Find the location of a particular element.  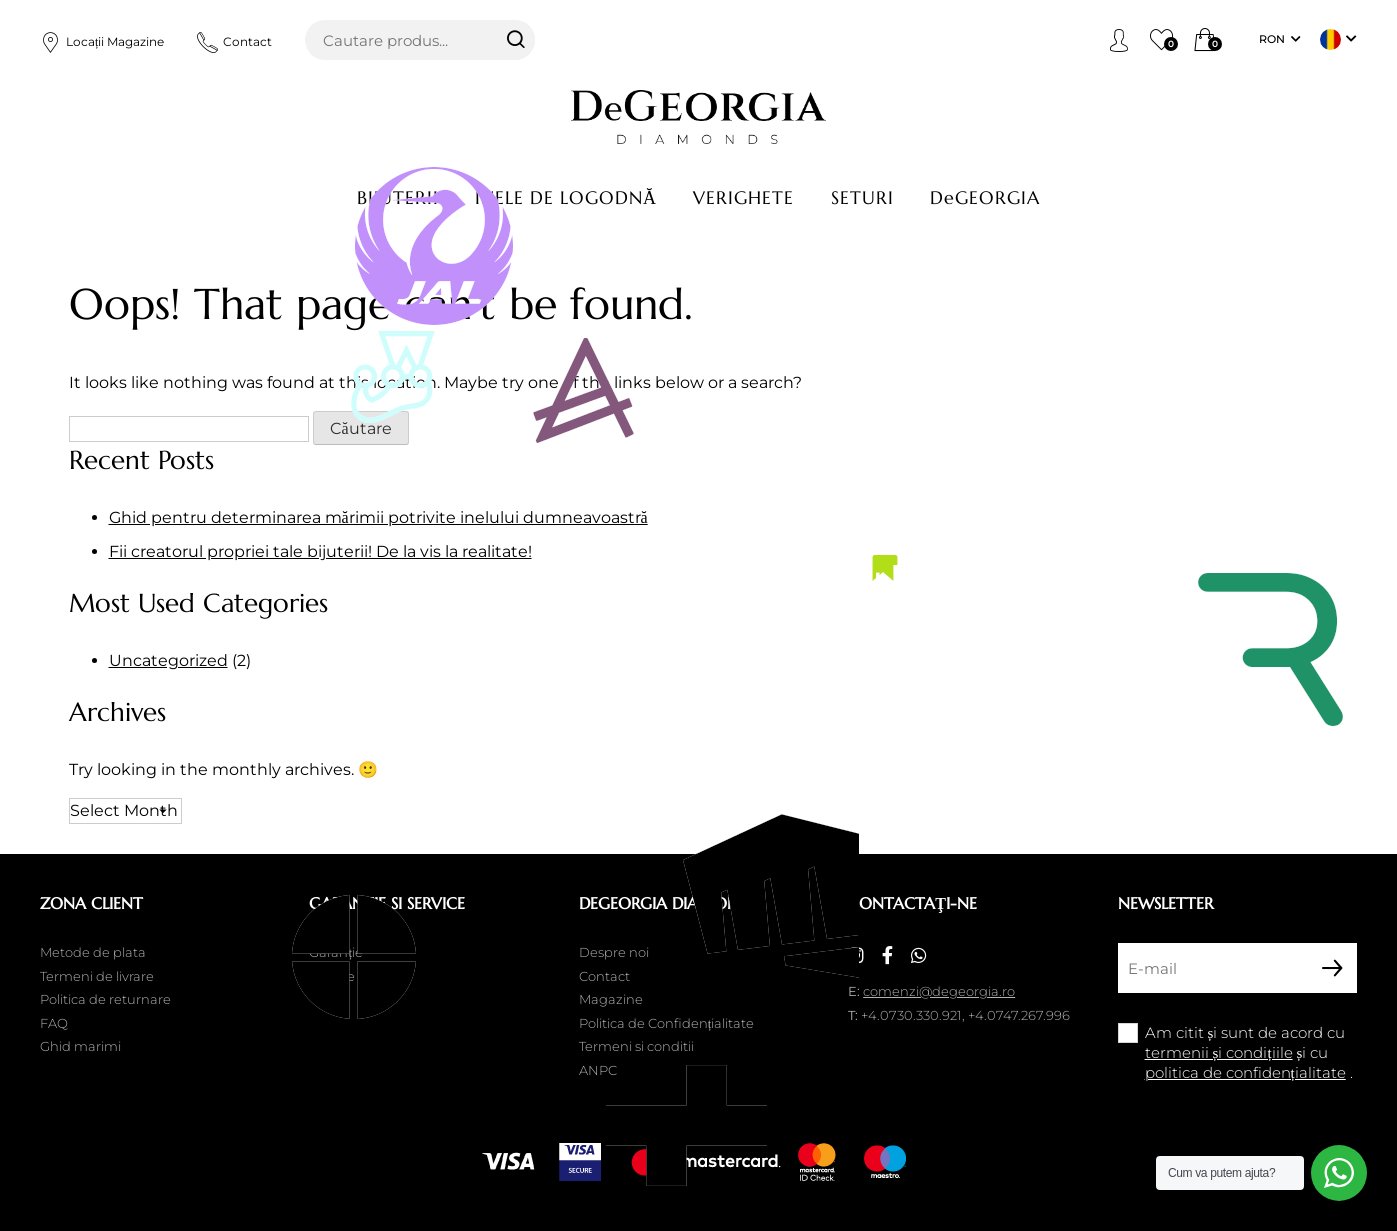

Japan Airlines company logo is located at coordinates (434, 246).